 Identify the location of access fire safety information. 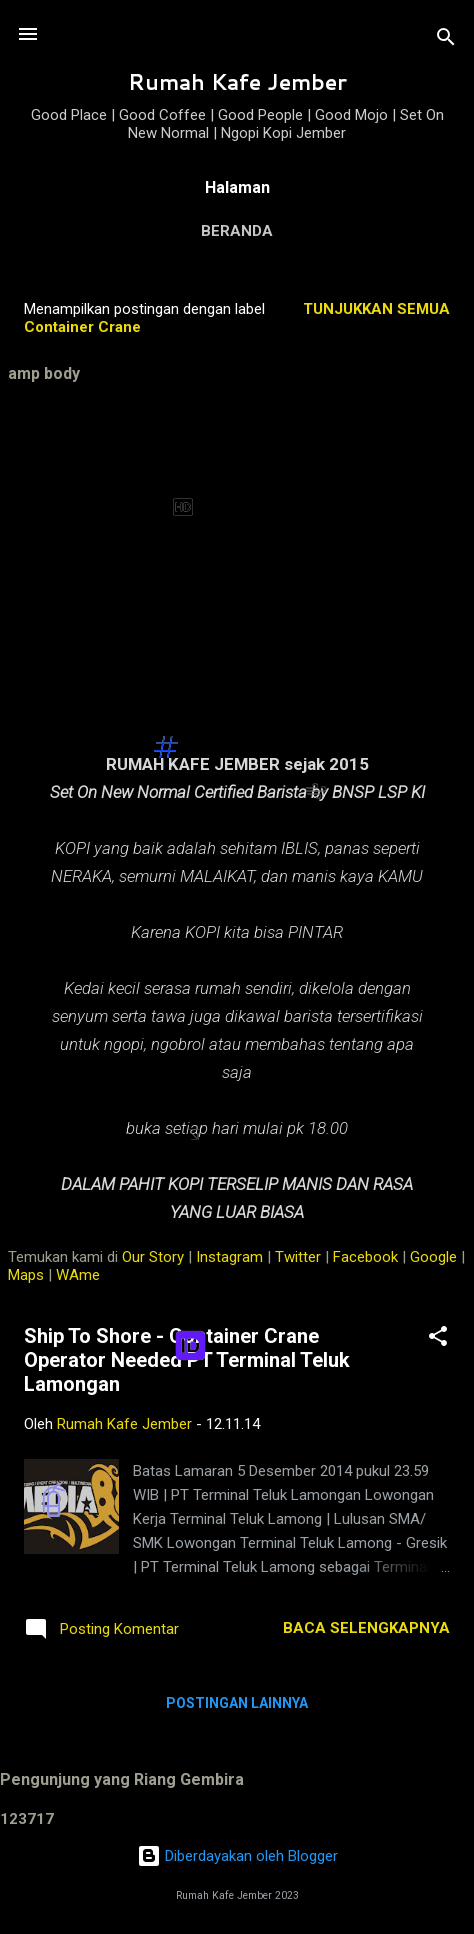
(52, 1500).